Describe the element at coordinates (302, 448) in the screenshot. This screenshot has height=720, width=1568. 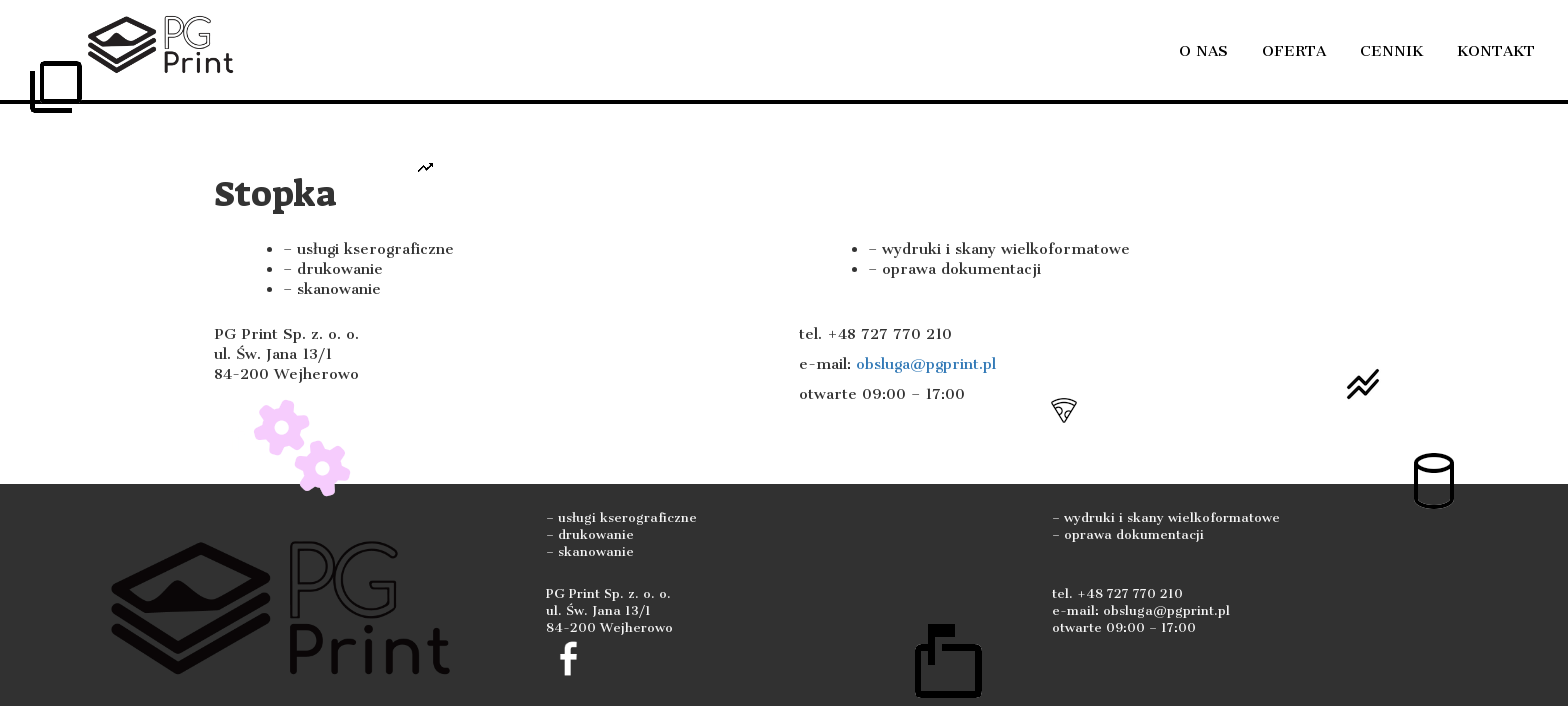
I see `access settings or preferences` at that location.